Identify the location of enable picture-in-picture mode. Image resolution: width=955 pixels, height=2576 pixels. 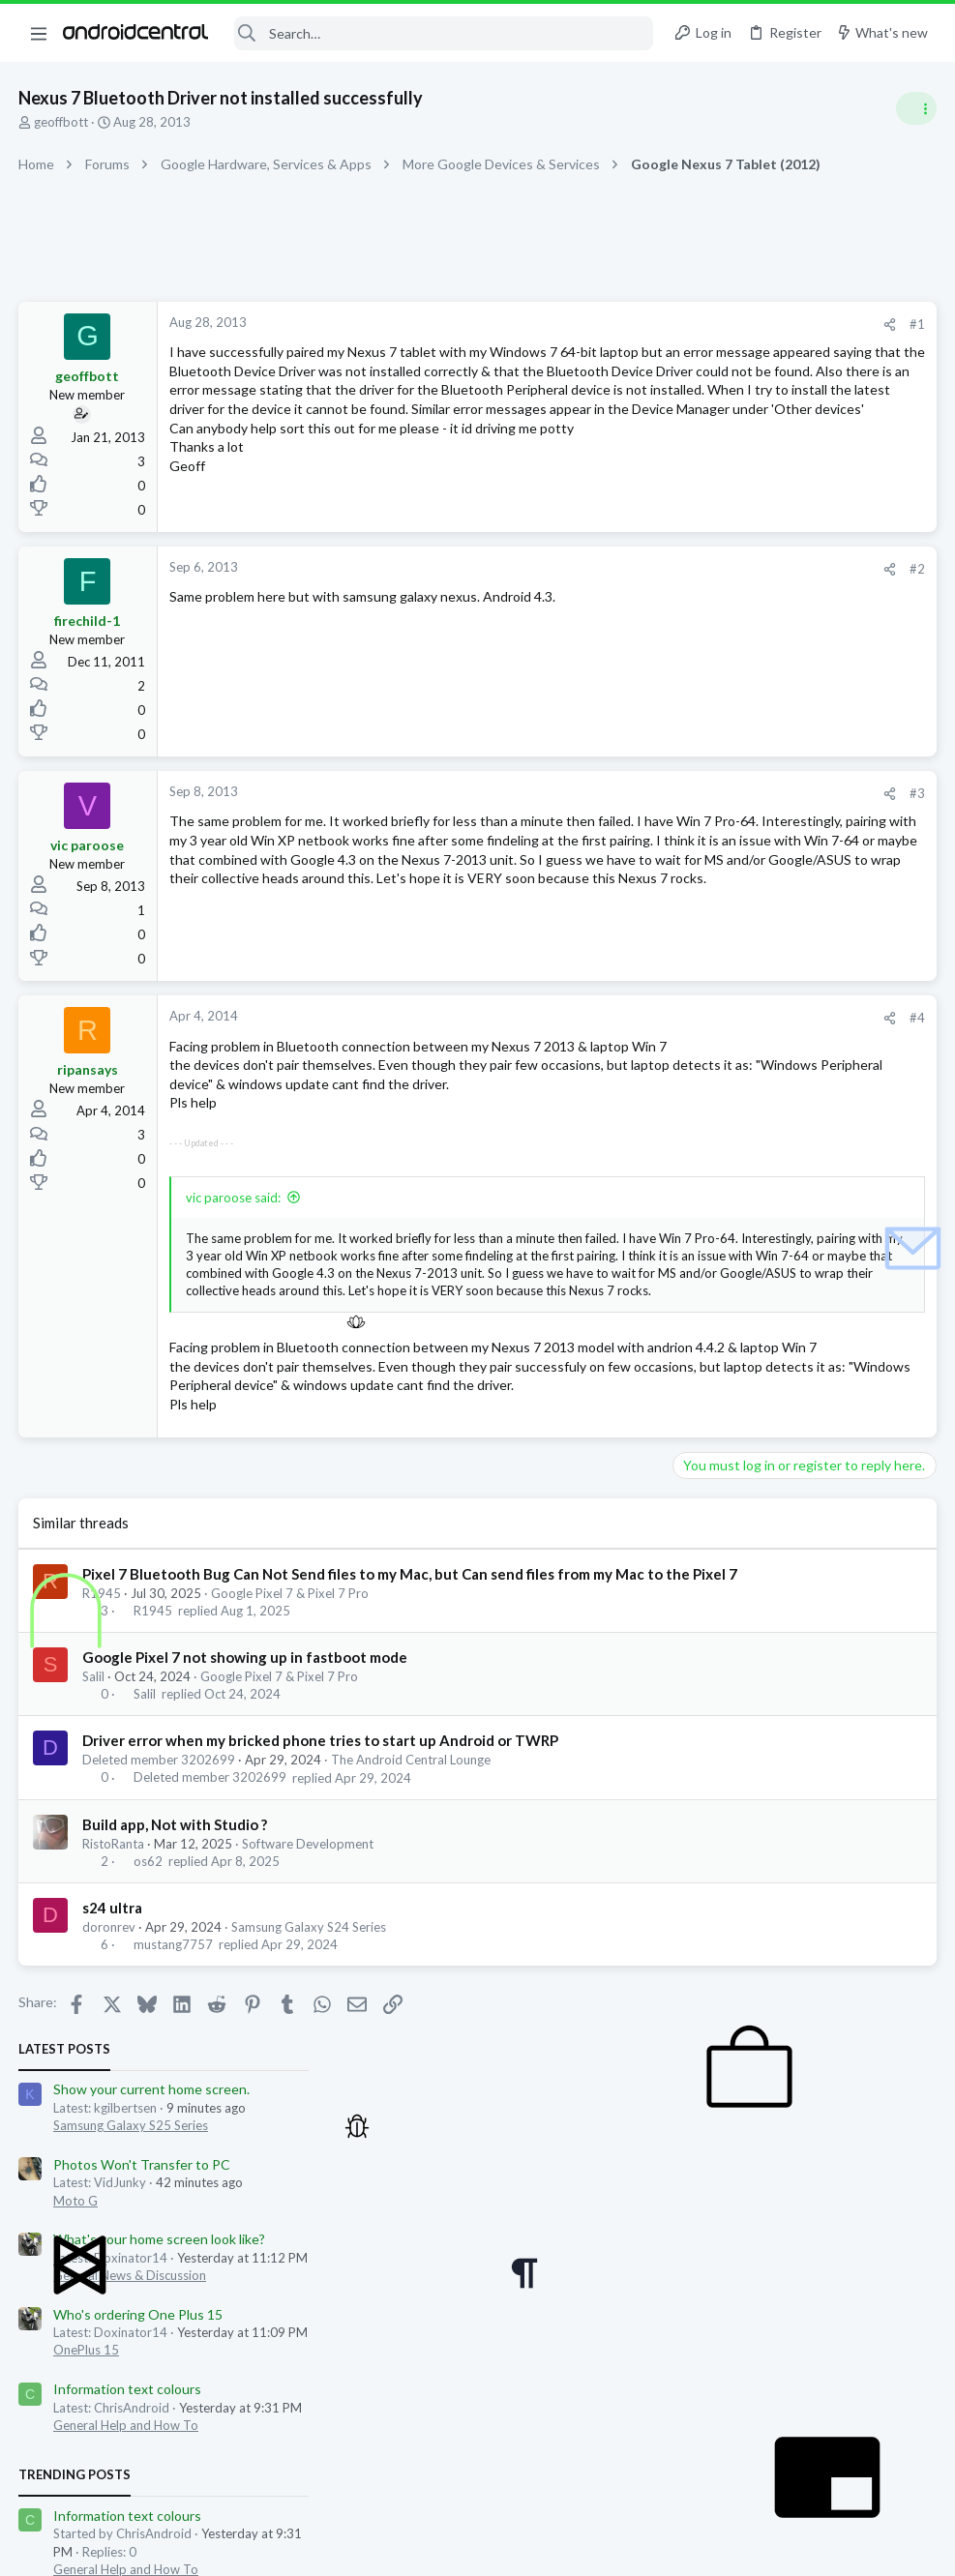
(827, 2477).